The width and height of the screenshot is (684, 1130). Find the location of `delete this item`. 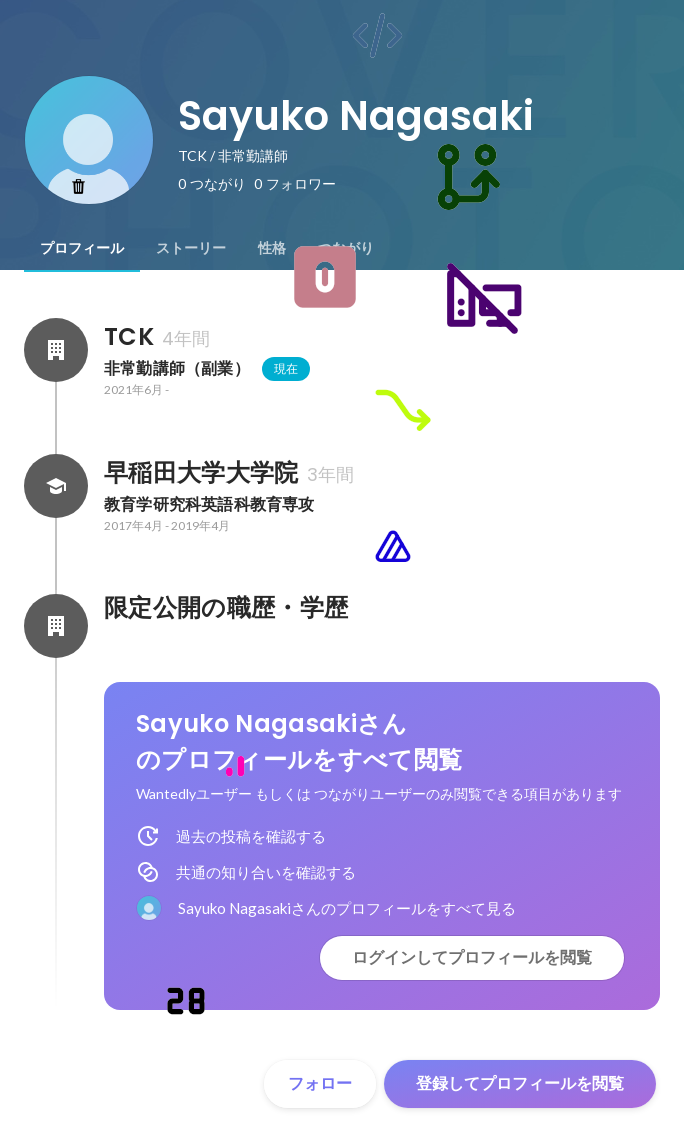

delete this item is located at coordinates (78, 186).